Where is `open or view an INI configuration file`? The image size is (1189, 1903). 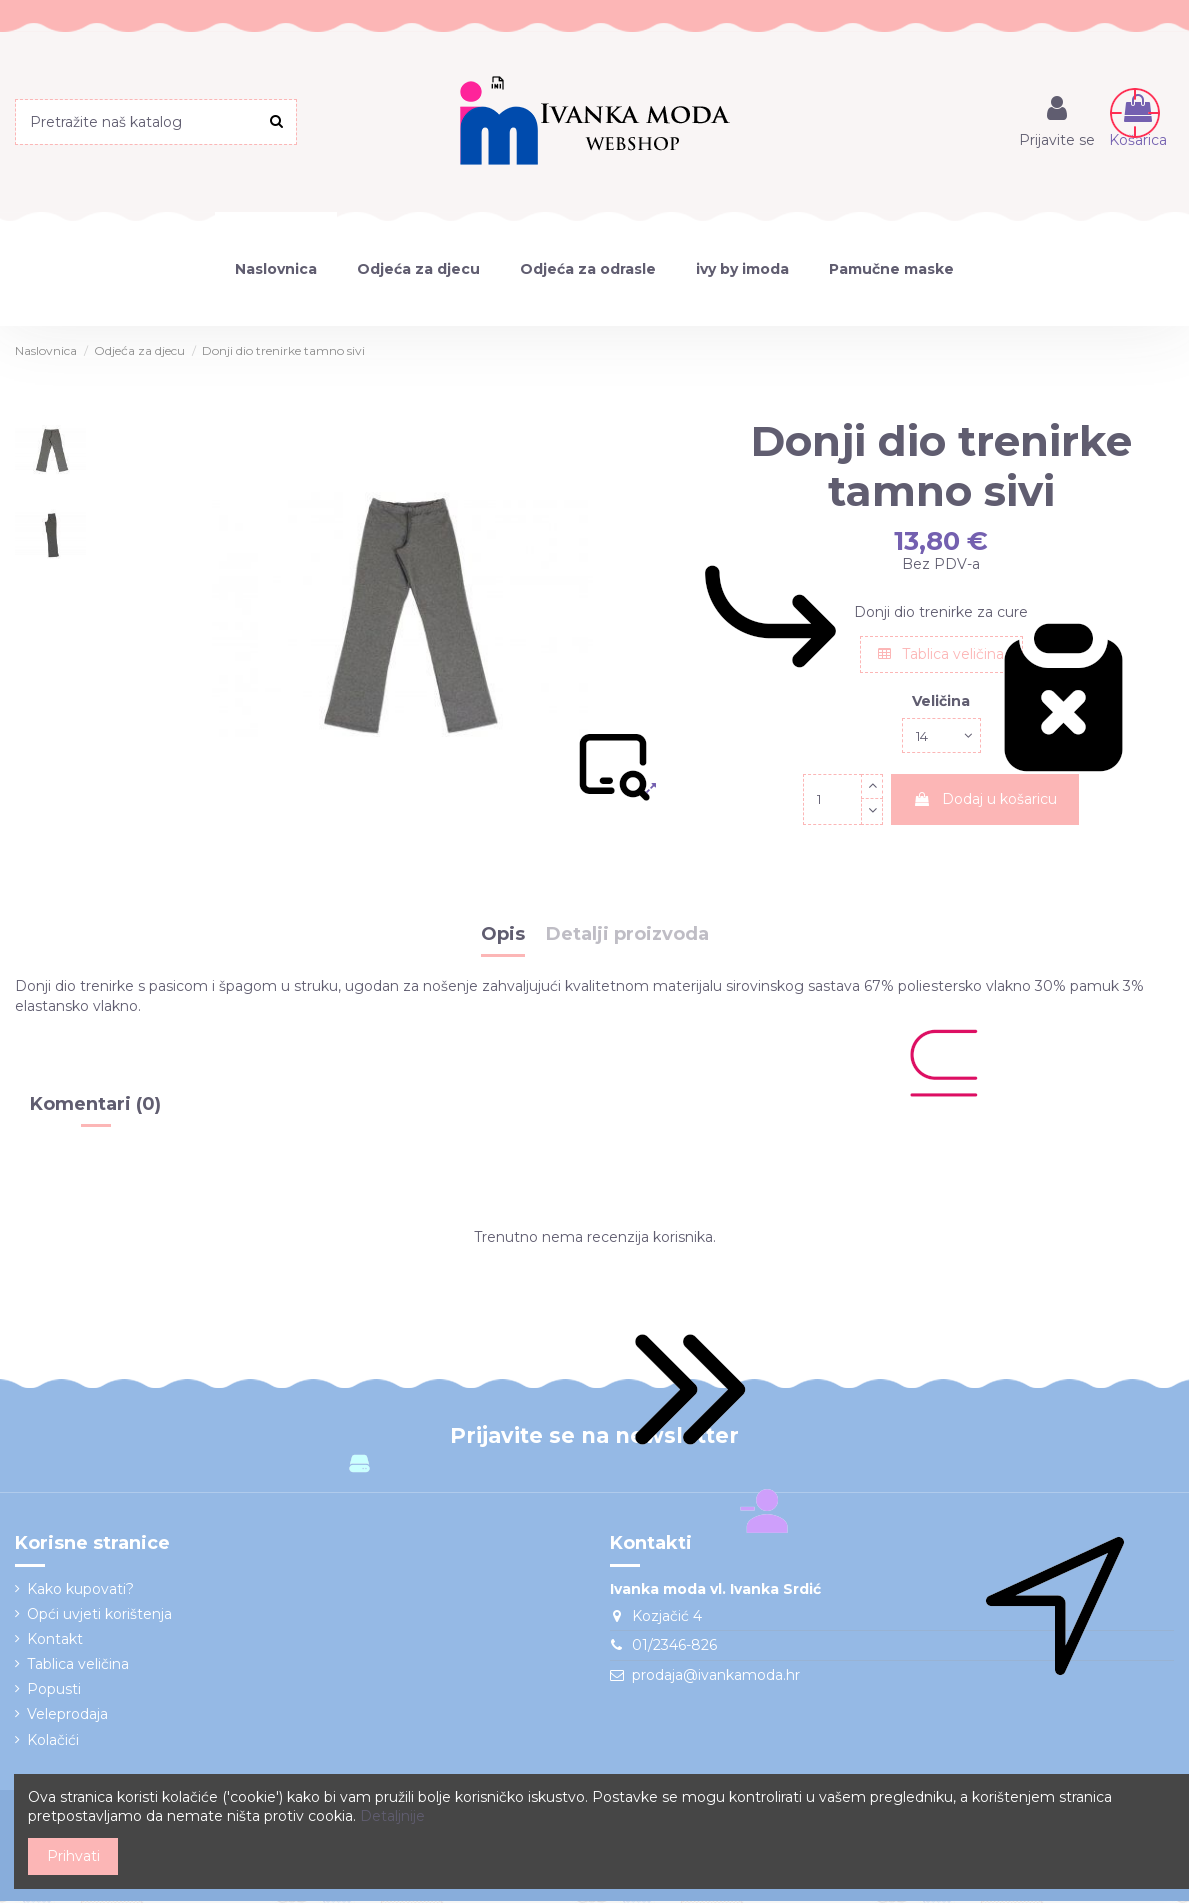 open or view an INI configuration file is located at coordinates (498, 83).